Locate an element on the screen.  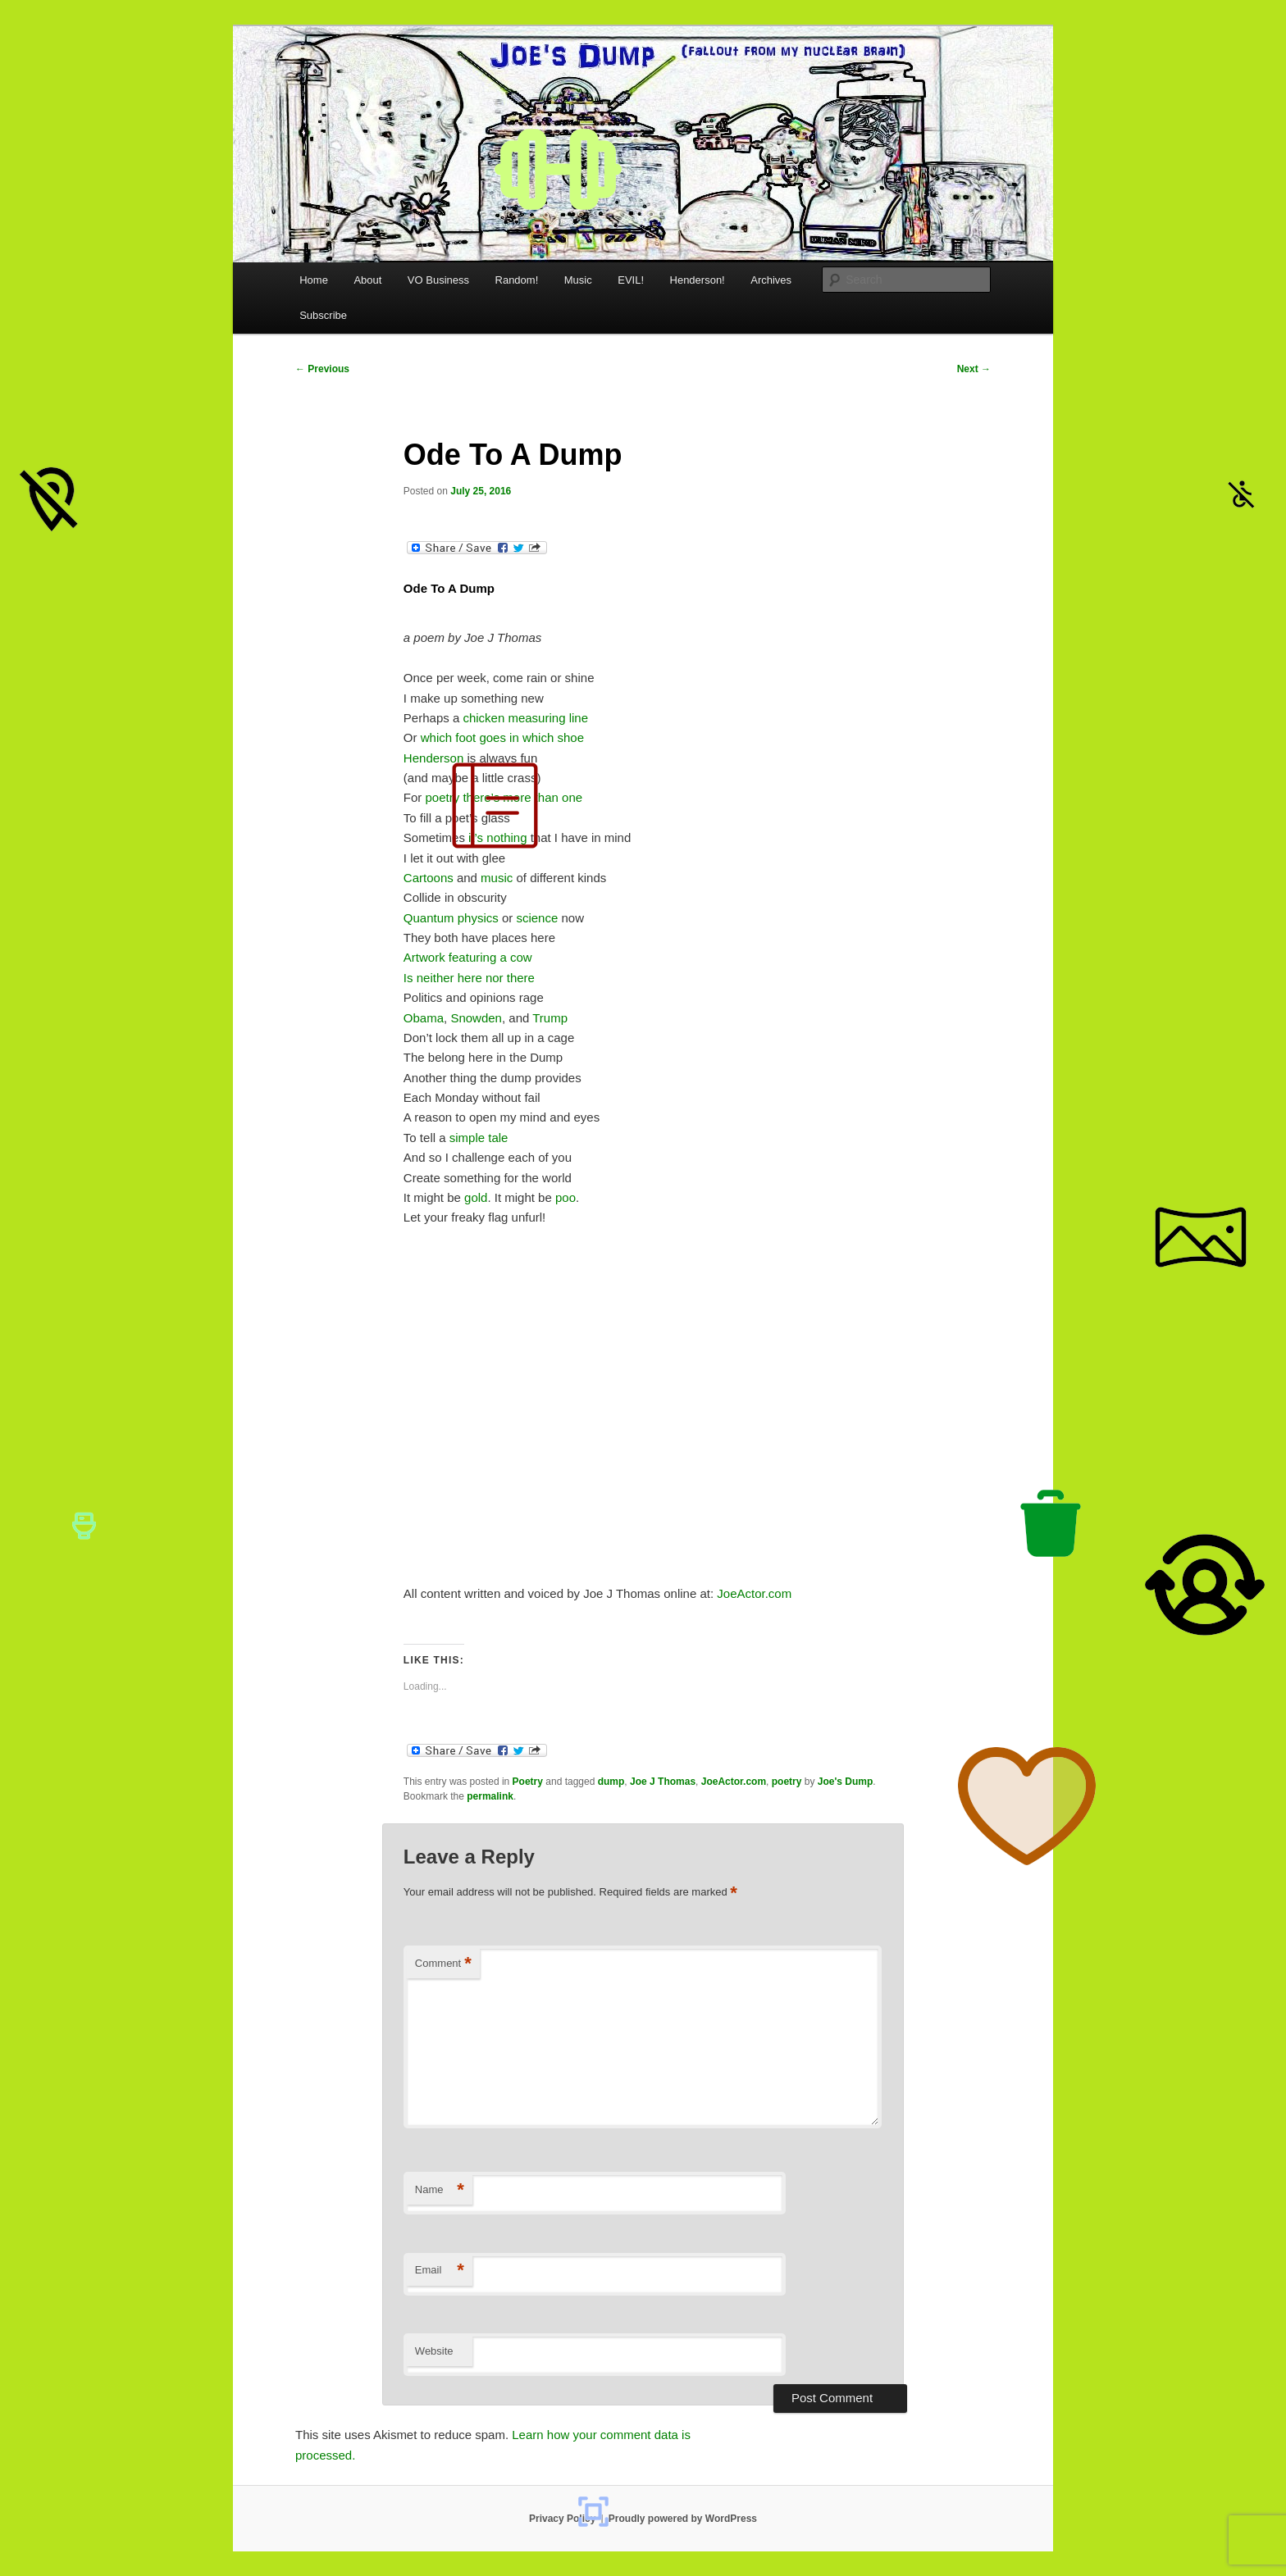
find nearby restrooms is located at coordinates (84, 1525).